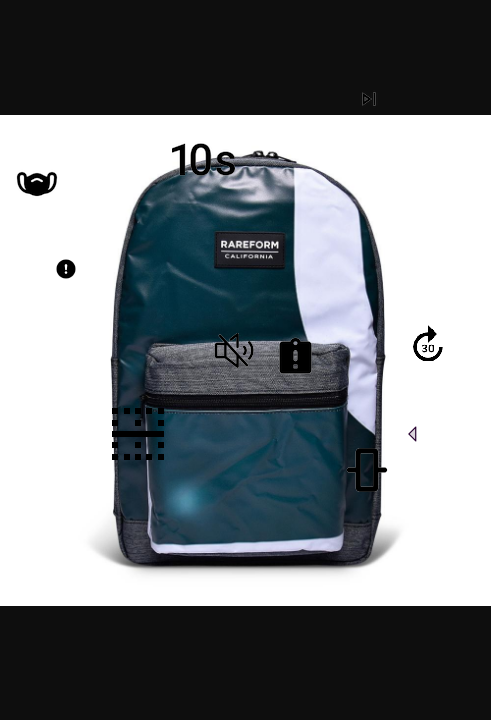 This screenshot has height=720, width=491. I want to click on set a 10-second timer, so click(203, 159).